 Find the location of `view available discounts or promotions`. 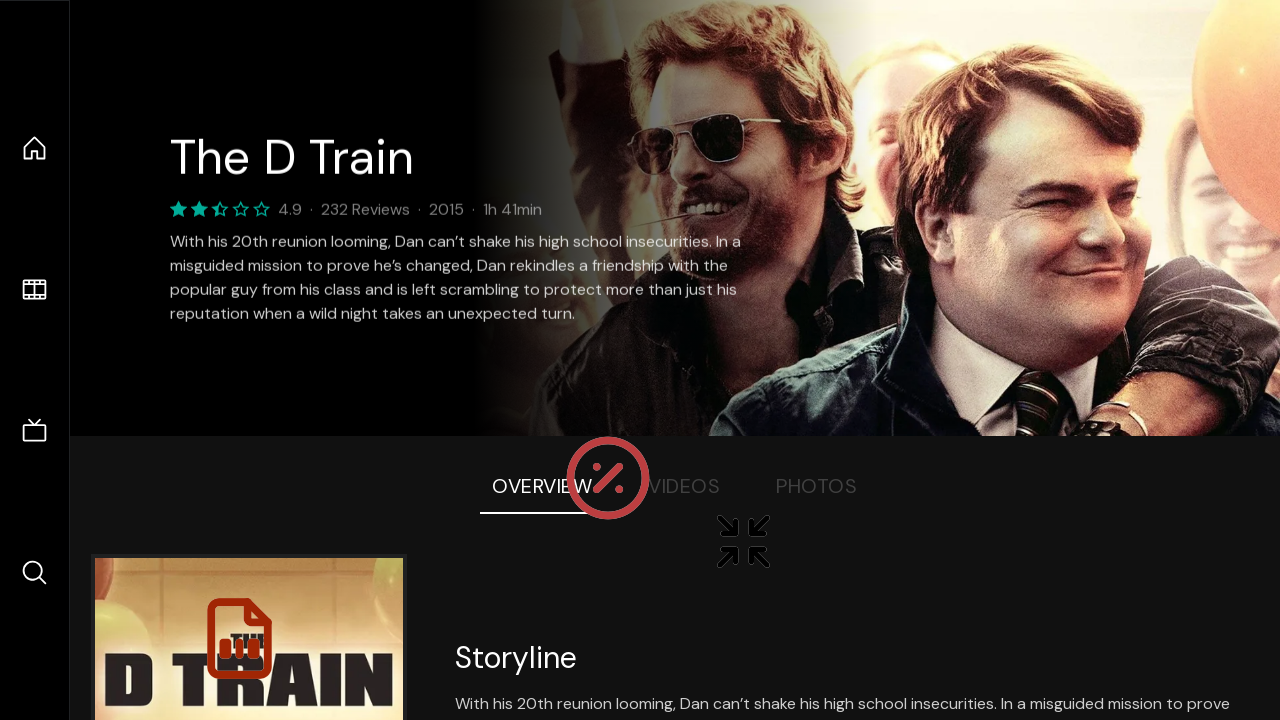

view available discounts or promotions is located at coordinates (608, 478).